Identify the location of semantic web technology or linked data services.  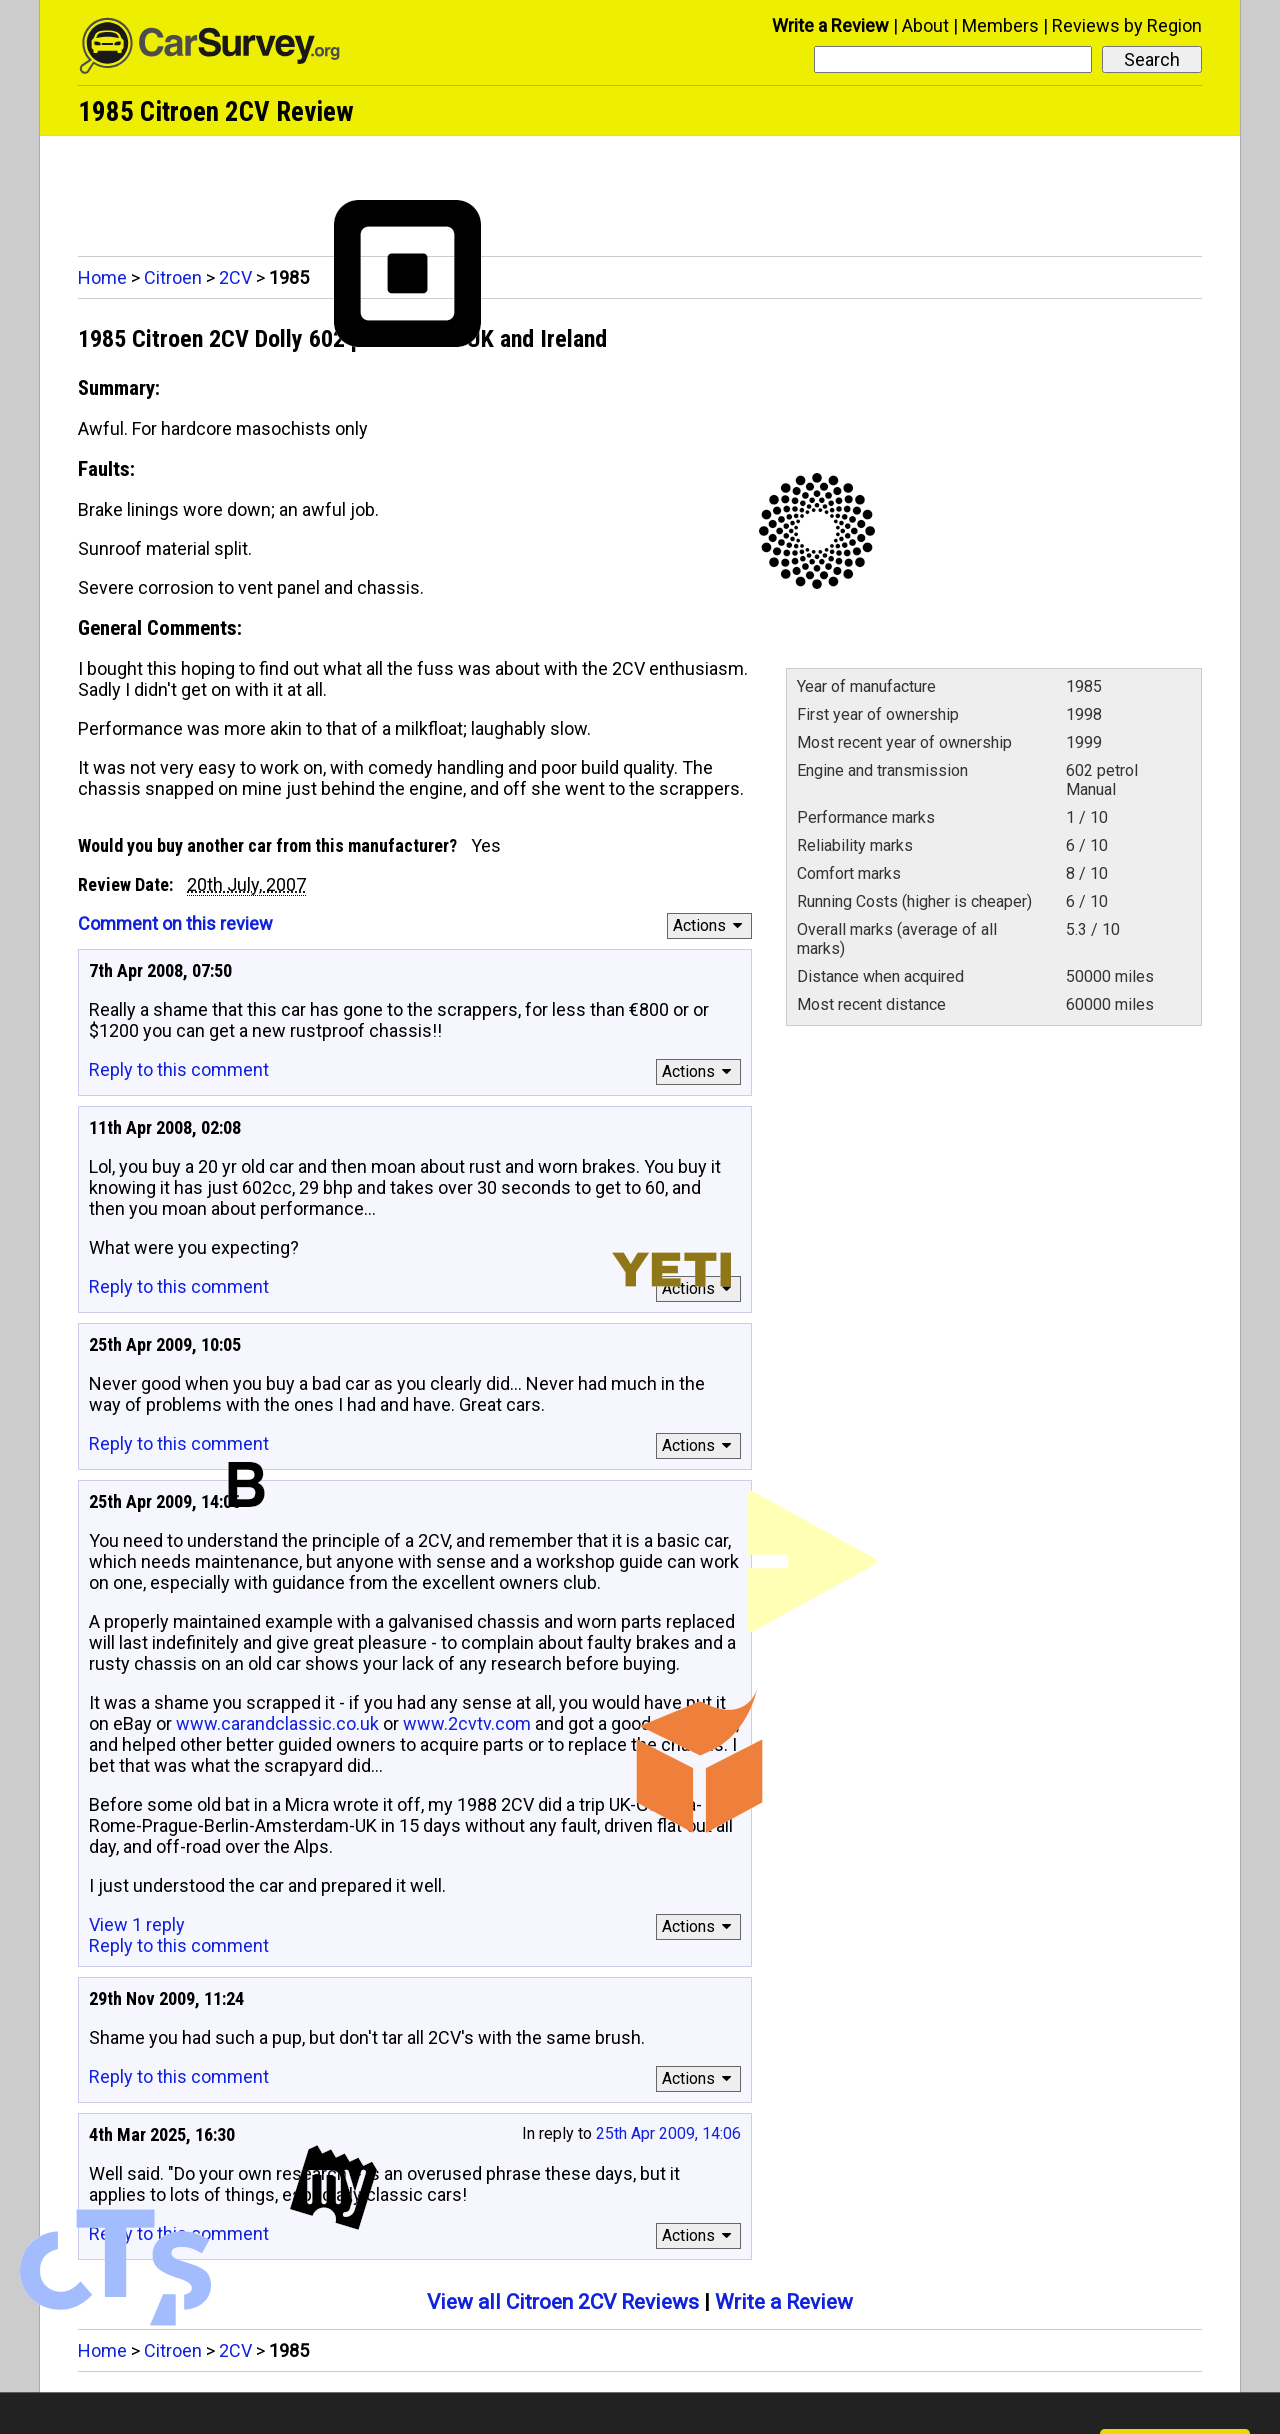
(699, 1760).